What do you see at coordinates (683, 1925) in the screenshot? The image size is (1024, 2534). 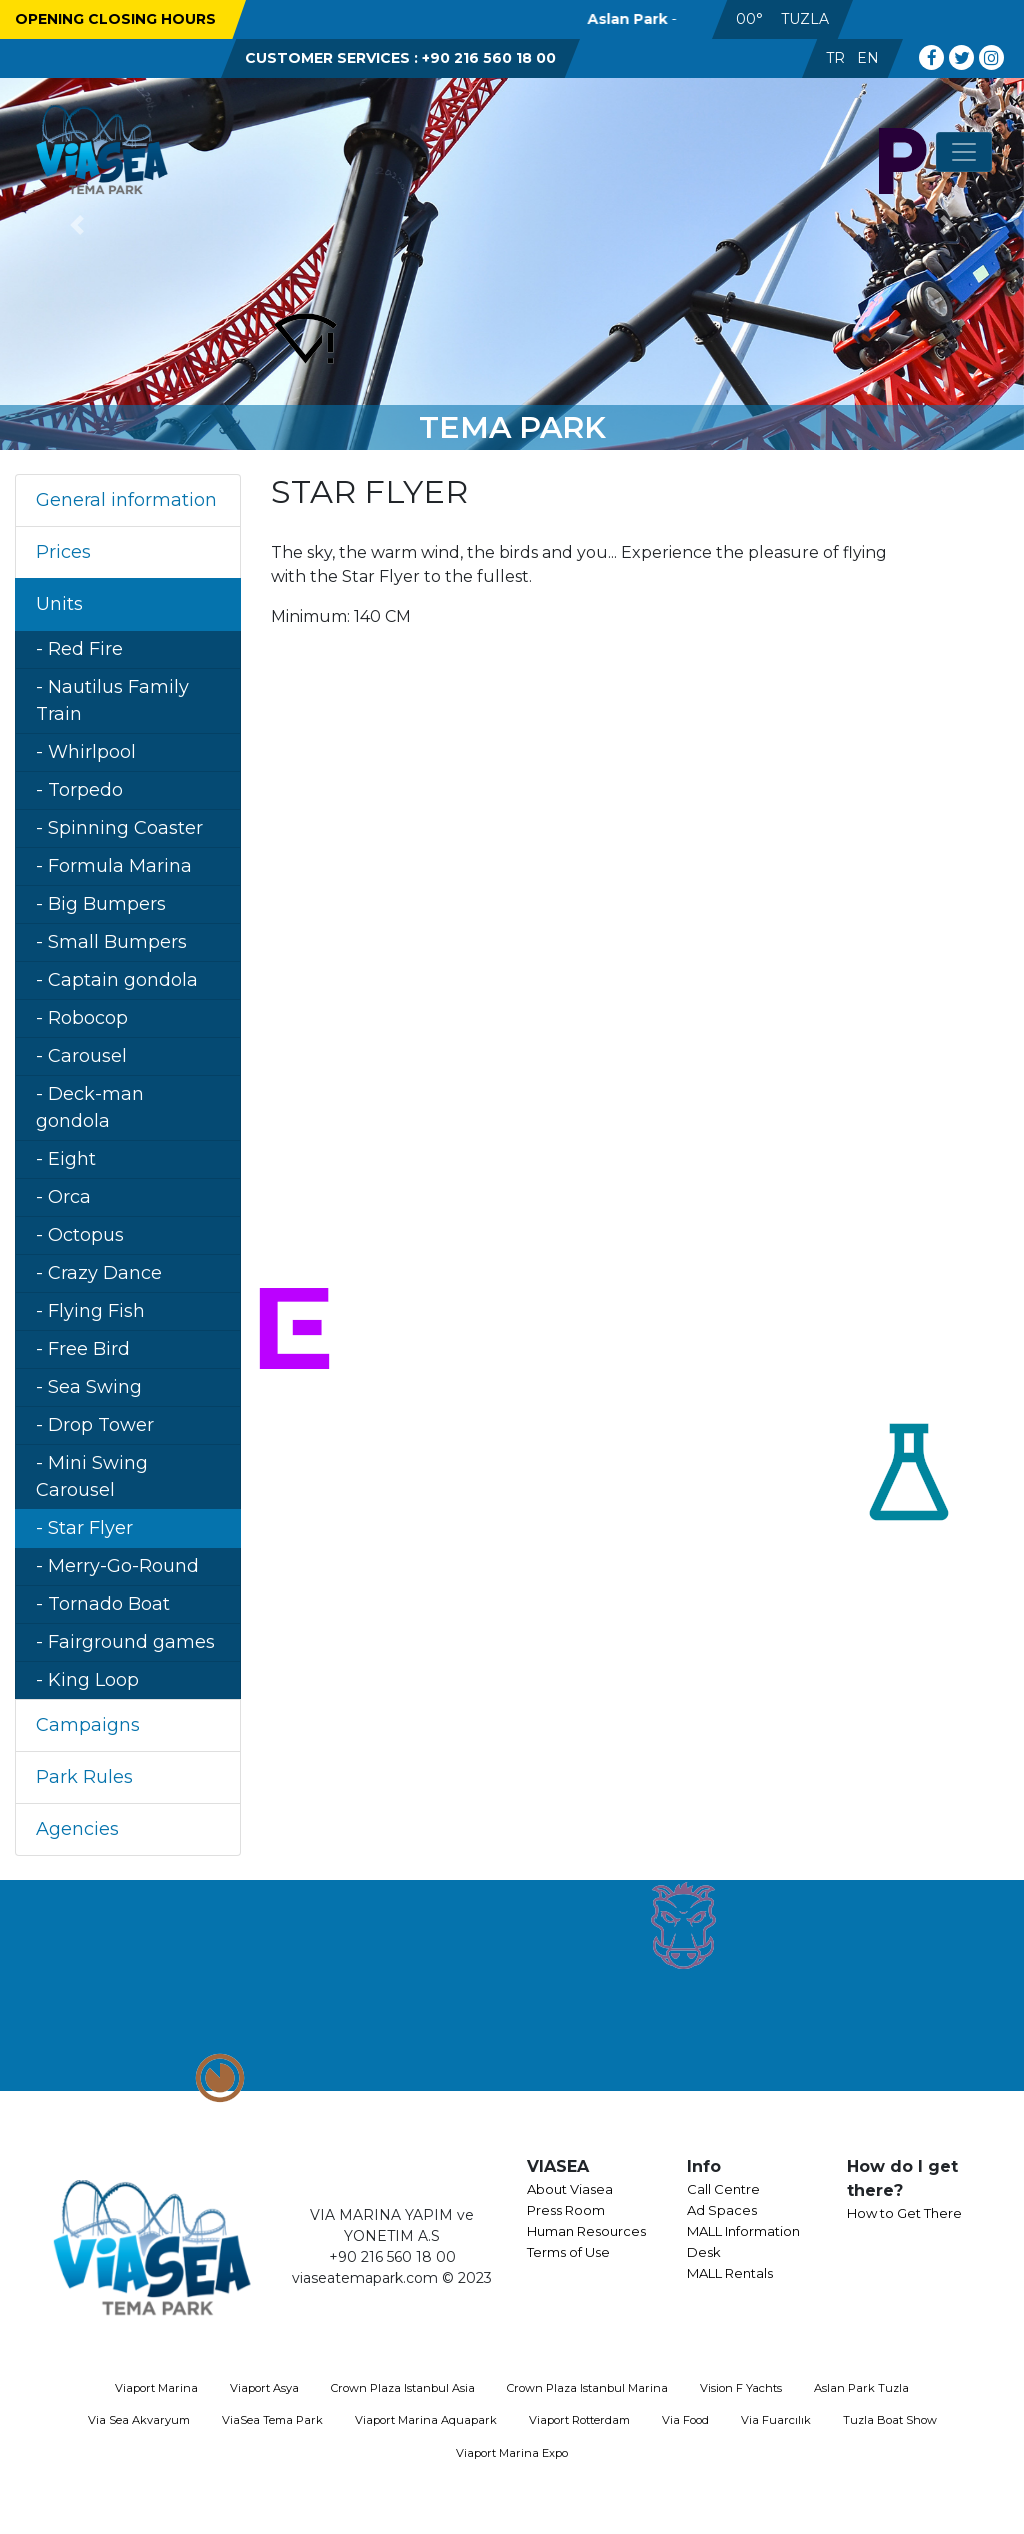 I see `grunt javascript task runner logo` at bounding box center [683, 1925].